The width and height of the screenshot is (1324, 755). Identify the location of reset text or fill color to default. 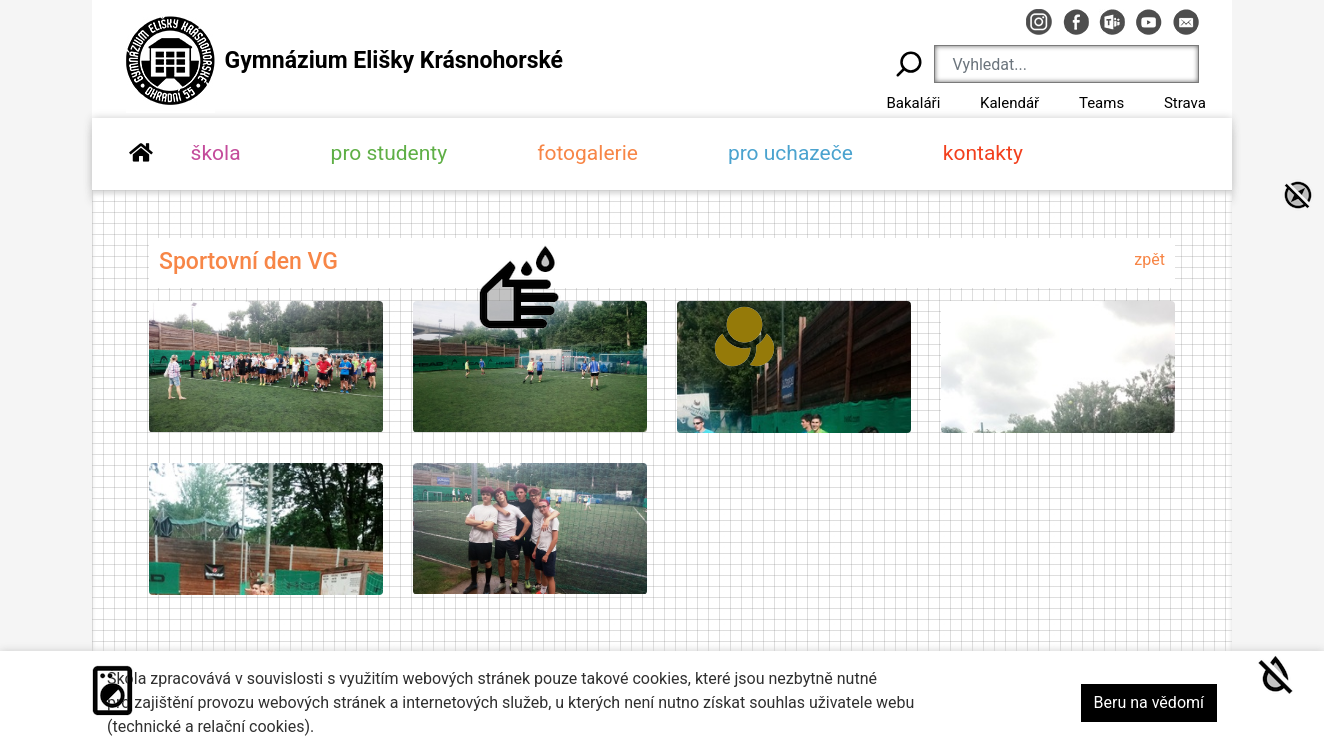
(1275, 674).